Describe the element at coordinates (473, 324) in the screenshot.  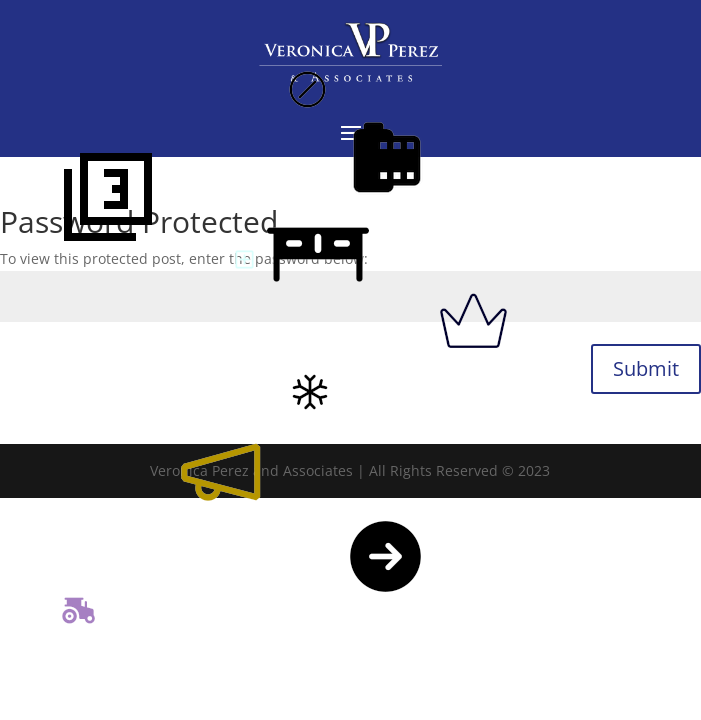
I see `indicates premium or pro membership status` at that location.